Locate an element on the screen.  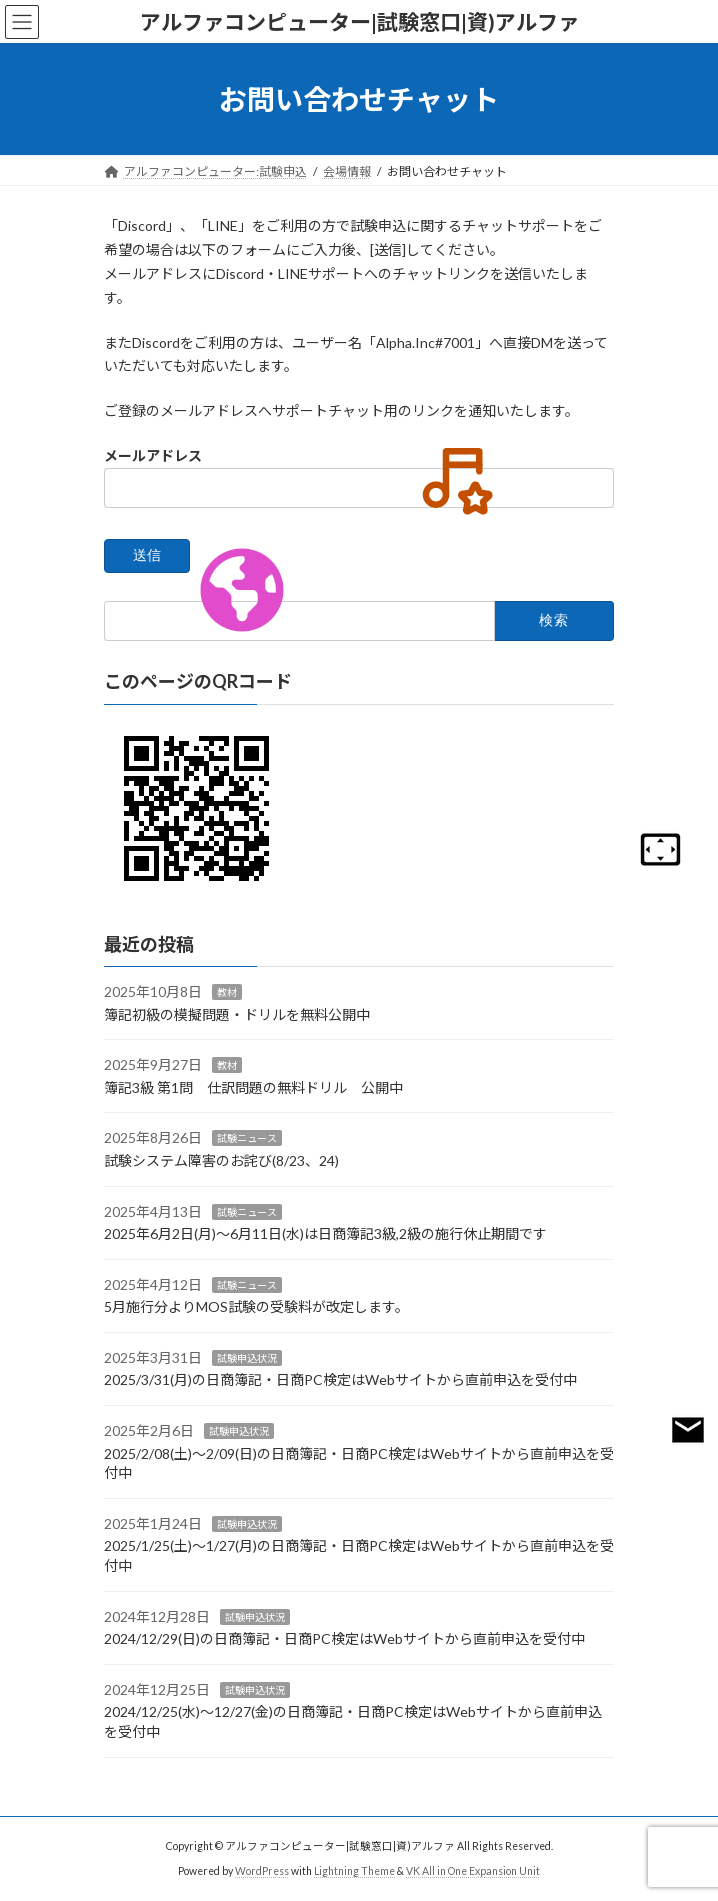
add song to favorites is located at coordinates (456, 478).